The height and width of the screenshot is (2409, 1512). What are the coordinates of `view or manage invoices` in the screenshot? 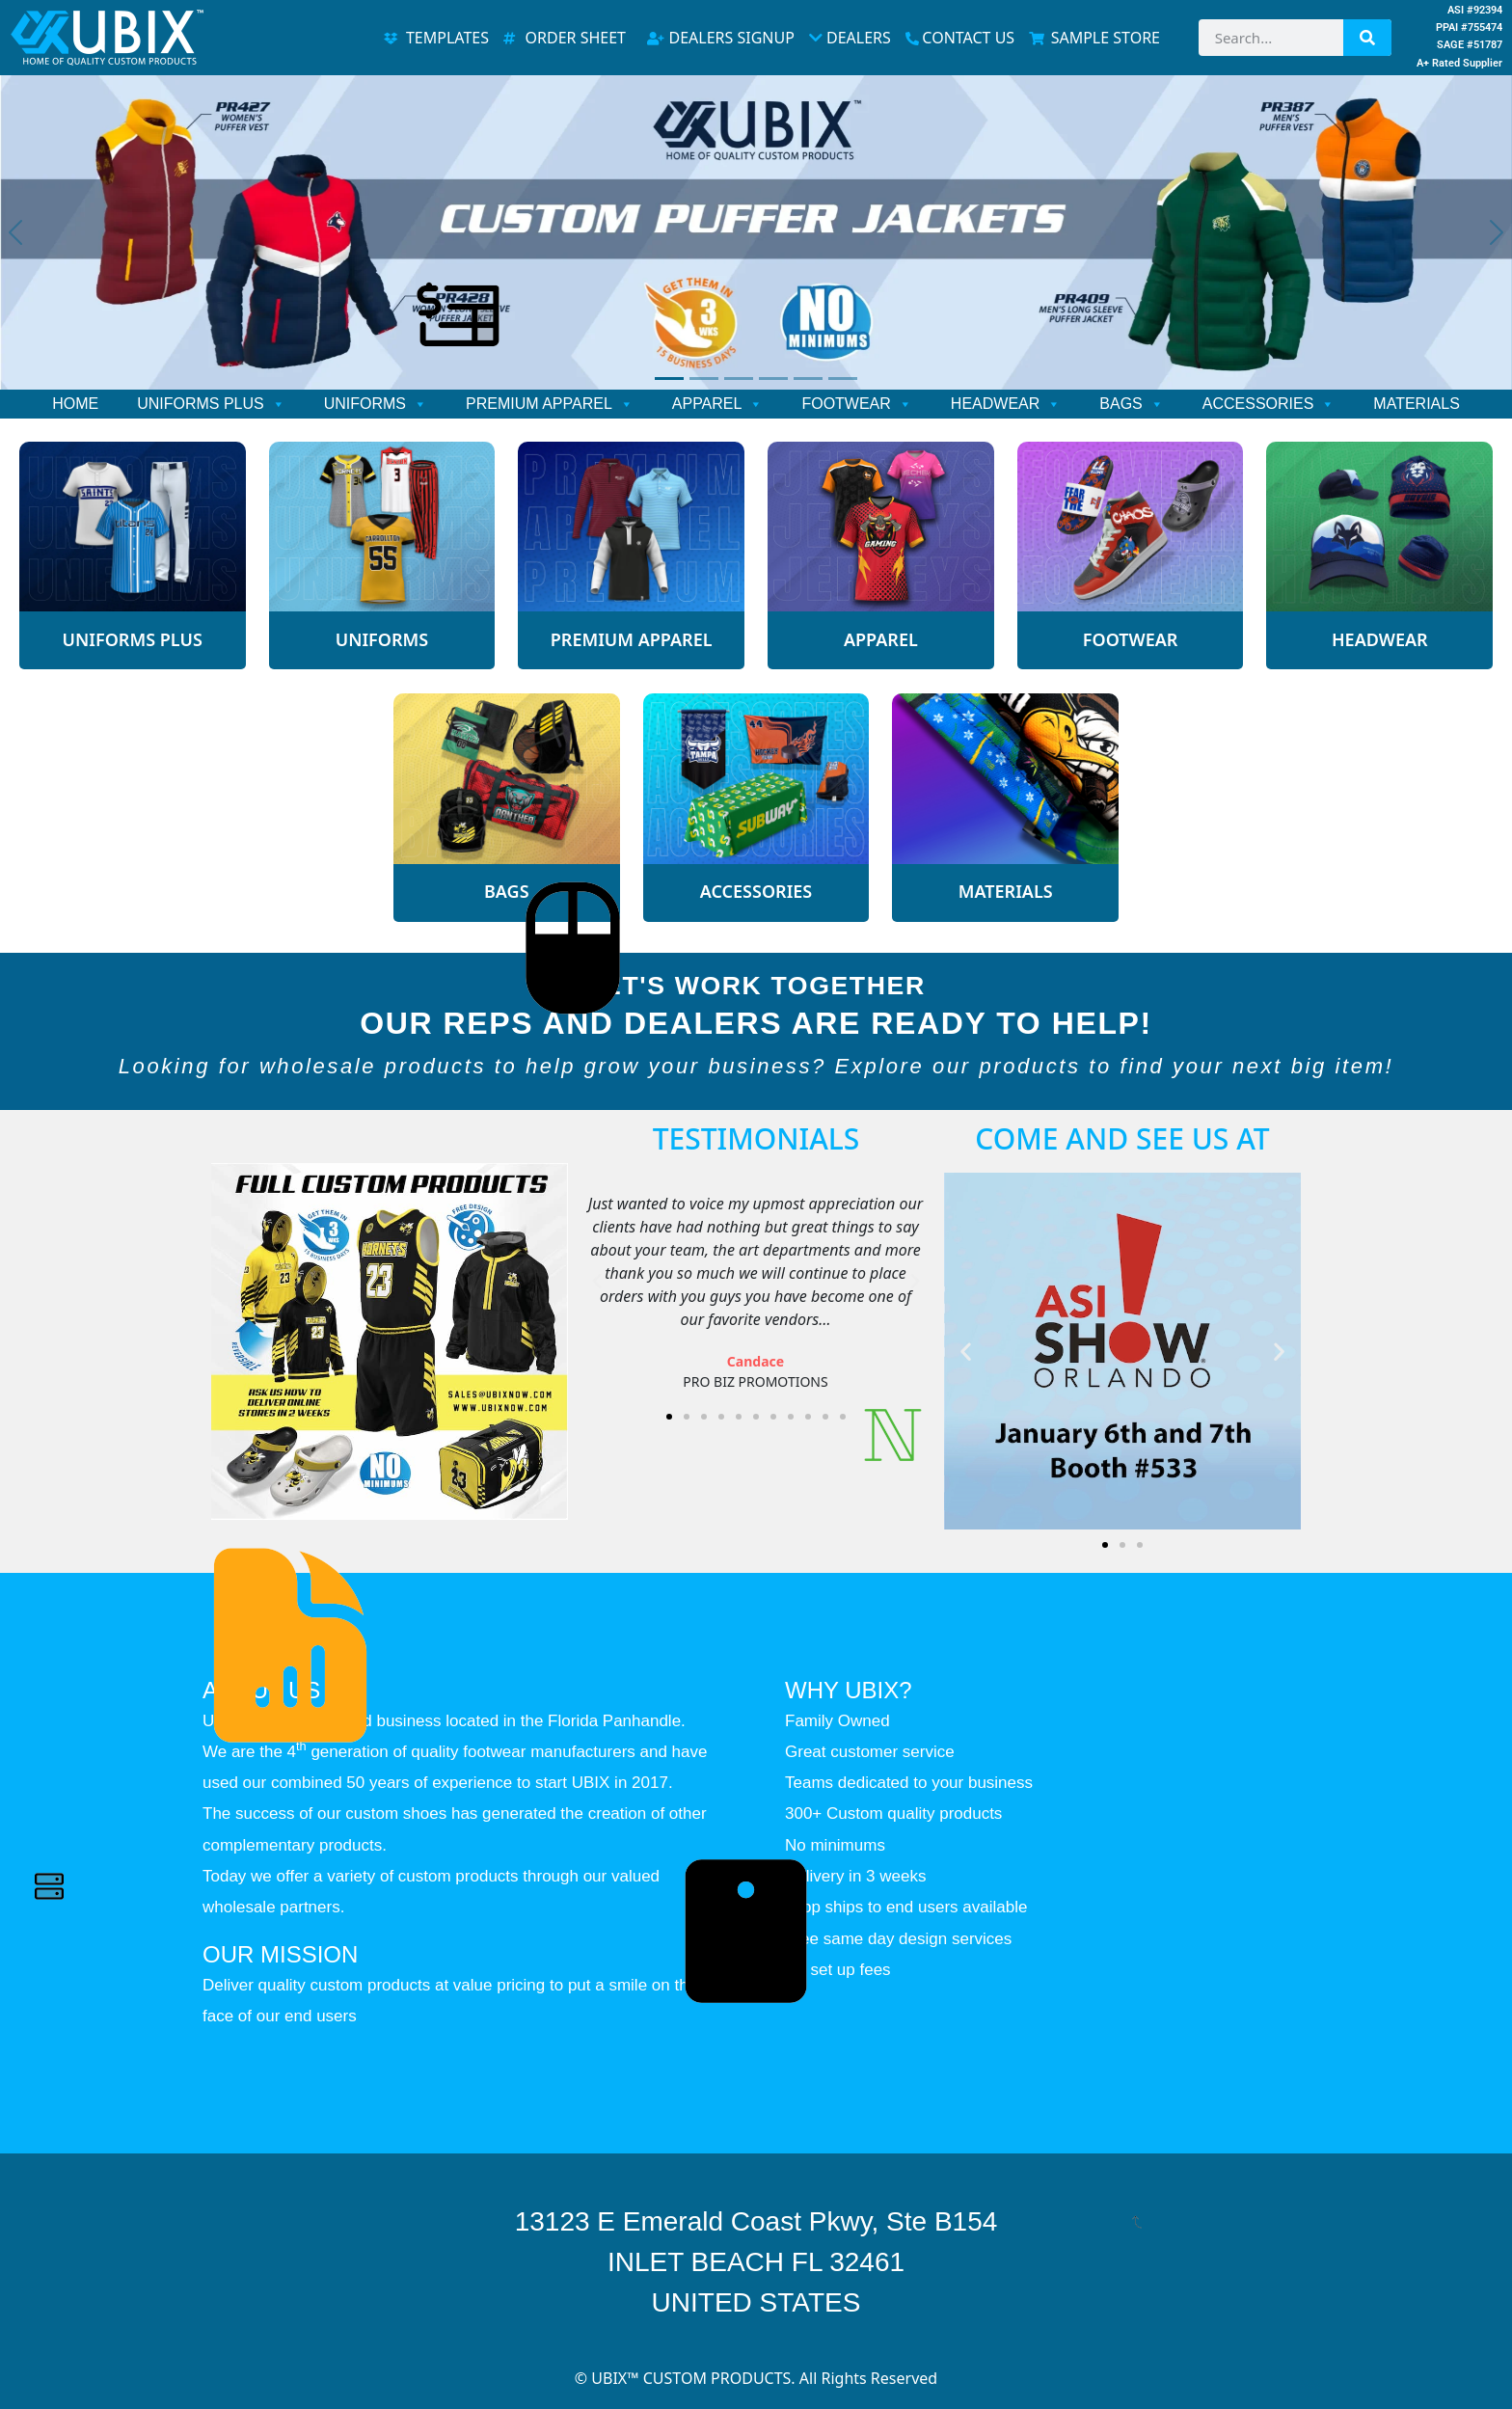 It's located at (459, 315).